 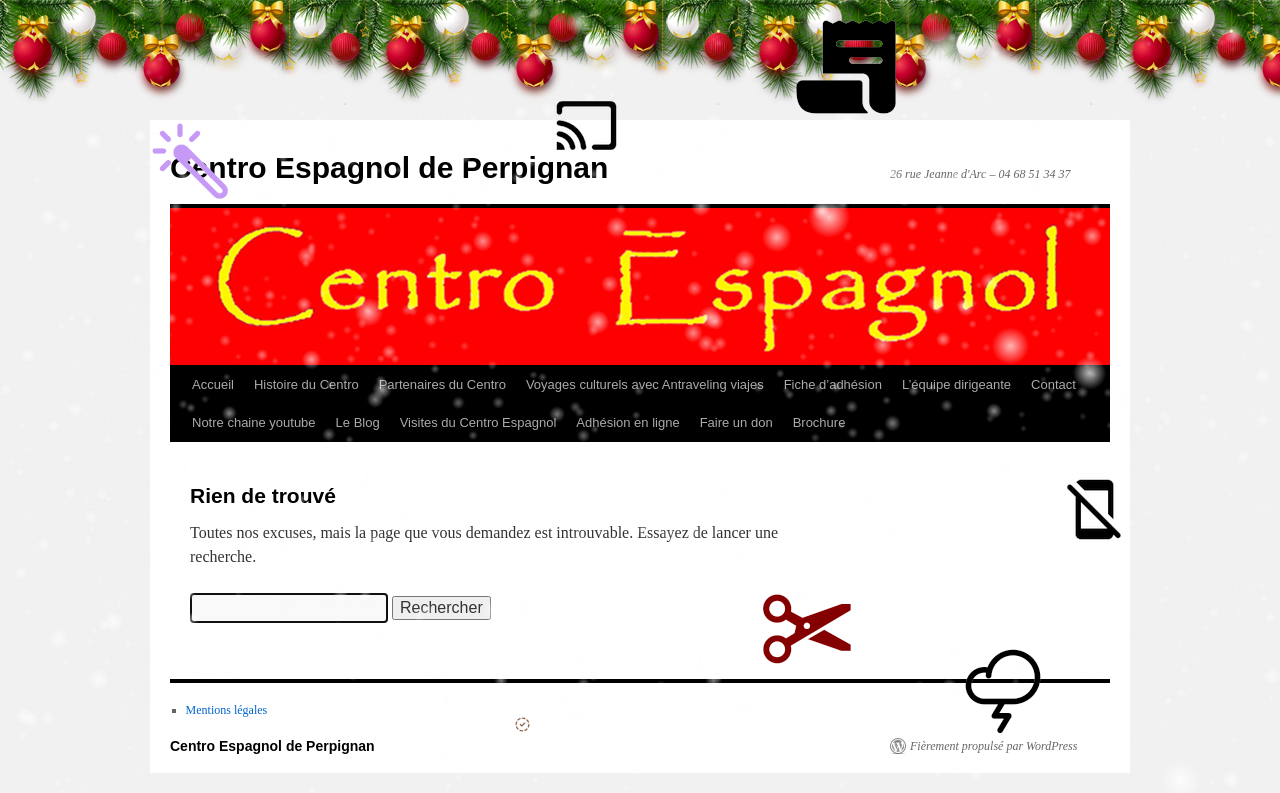 What do you see at coordinates (807, 629) in the screenshot?
I see `cut selected text or content` at bounding box center [807, 629].